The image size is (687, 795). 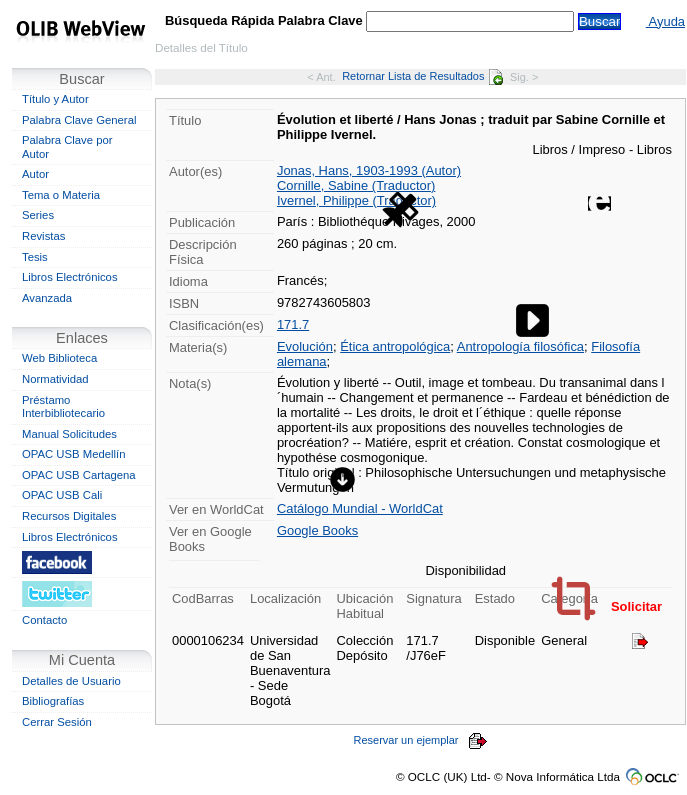 I want to click on download file or content, so click(x=342, y=479).